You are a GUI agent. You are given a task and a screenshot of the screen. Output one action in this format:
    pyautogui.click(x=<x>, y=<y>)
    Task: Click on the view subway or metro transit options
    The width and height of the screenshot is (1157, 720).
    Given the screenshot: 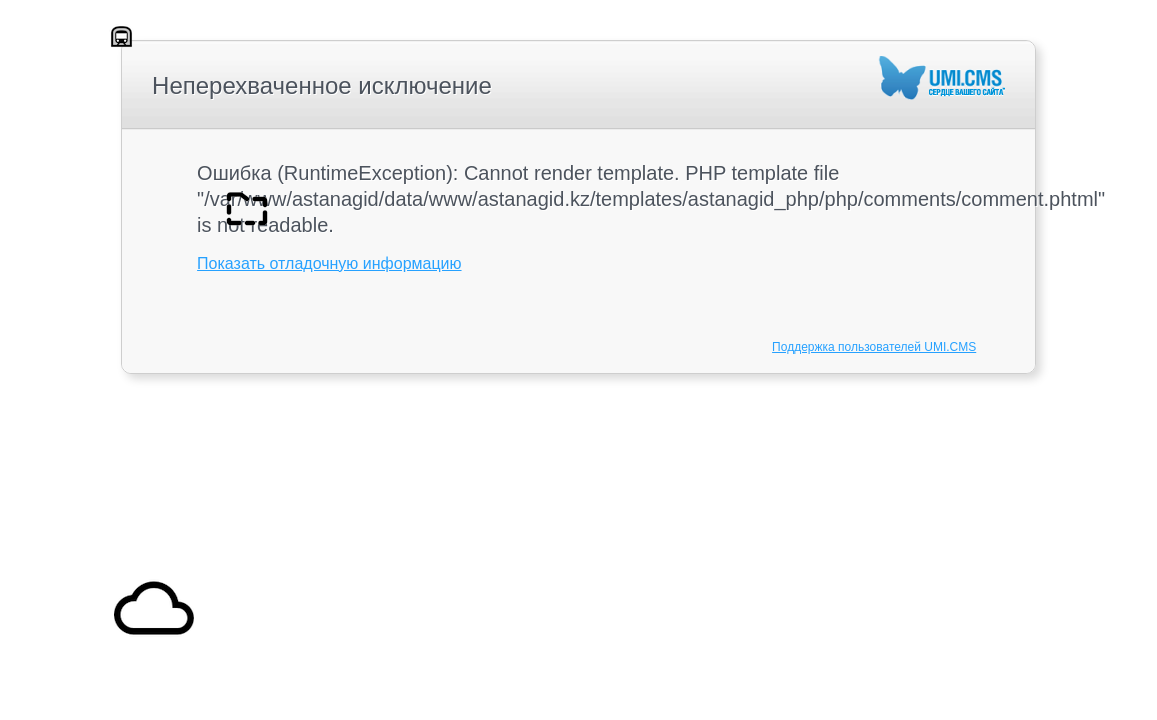 What is the action you would take?
    pyautogui.click(x=121, y=36)
    